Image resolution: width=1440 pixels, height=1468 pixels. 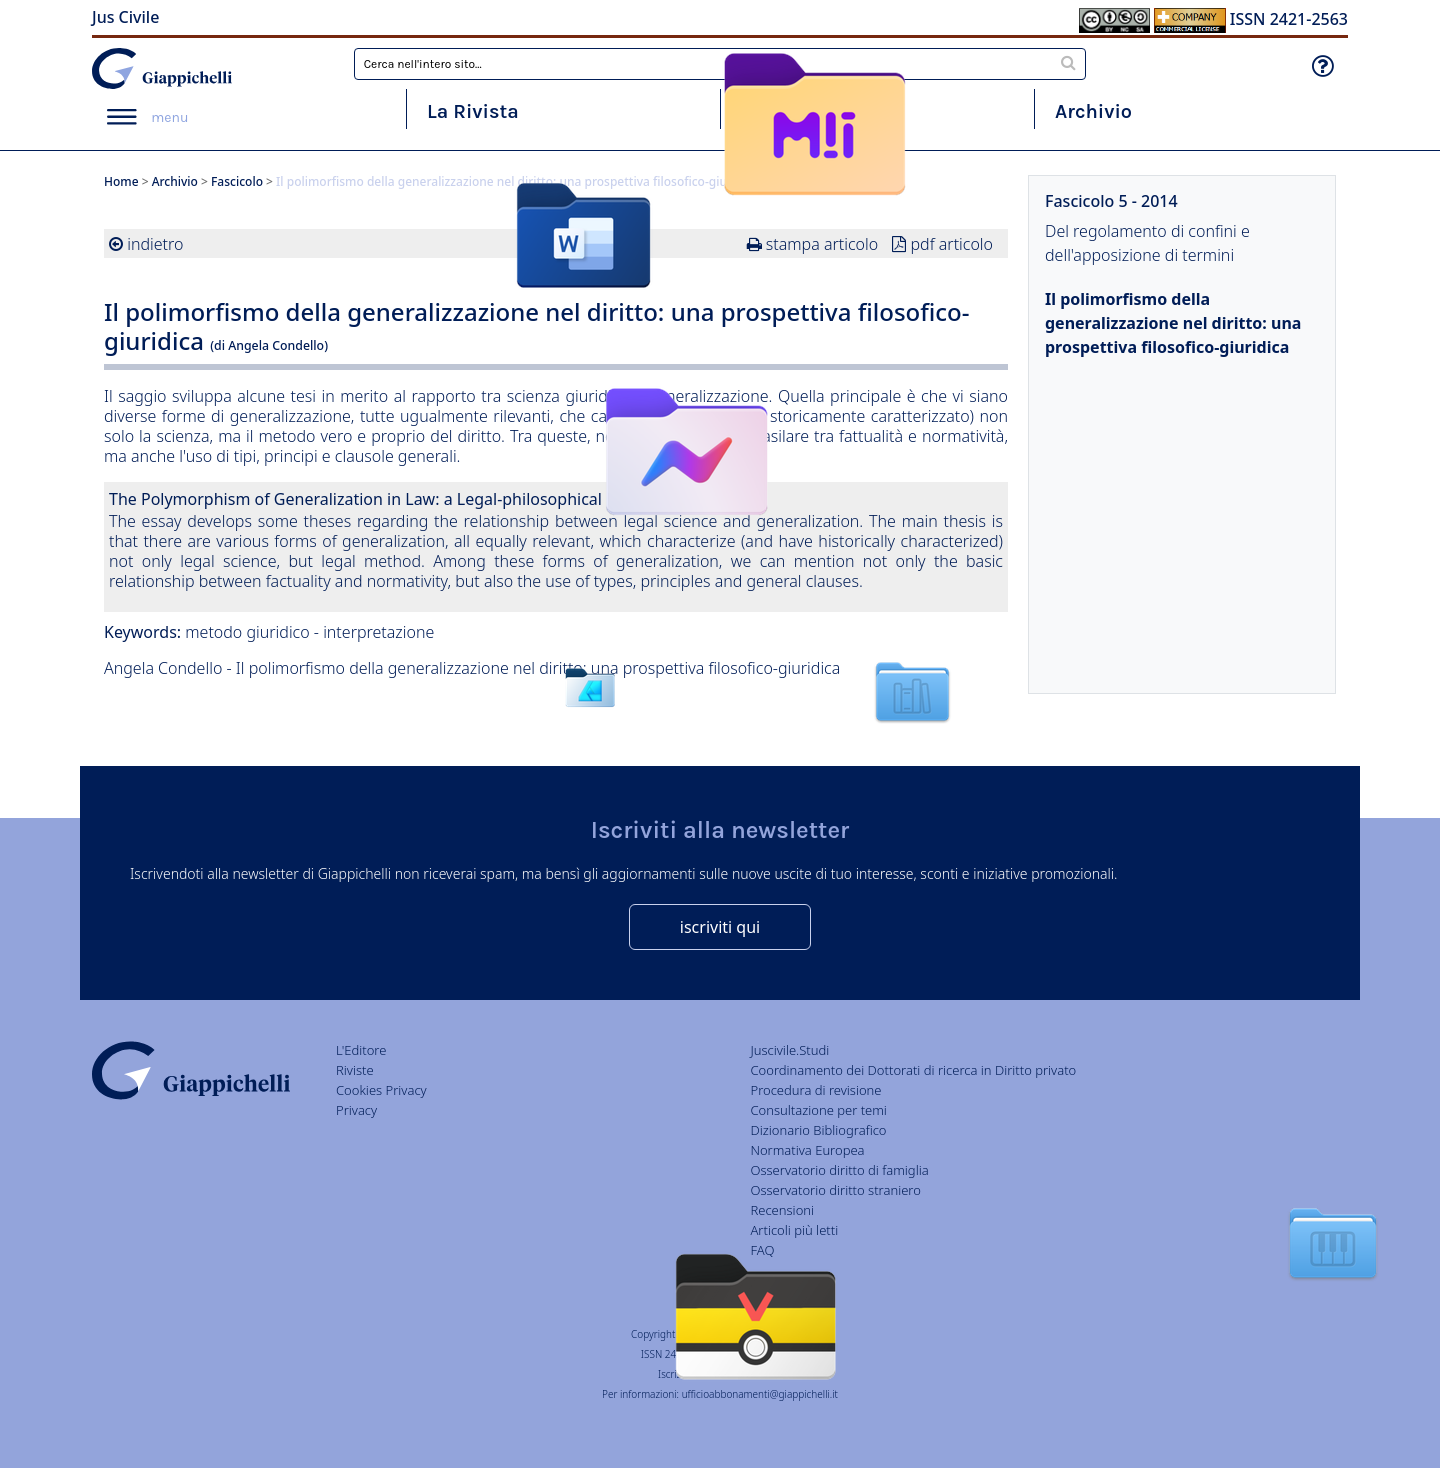 I want to click on open your music folder, so click(x=1333, y=1243).